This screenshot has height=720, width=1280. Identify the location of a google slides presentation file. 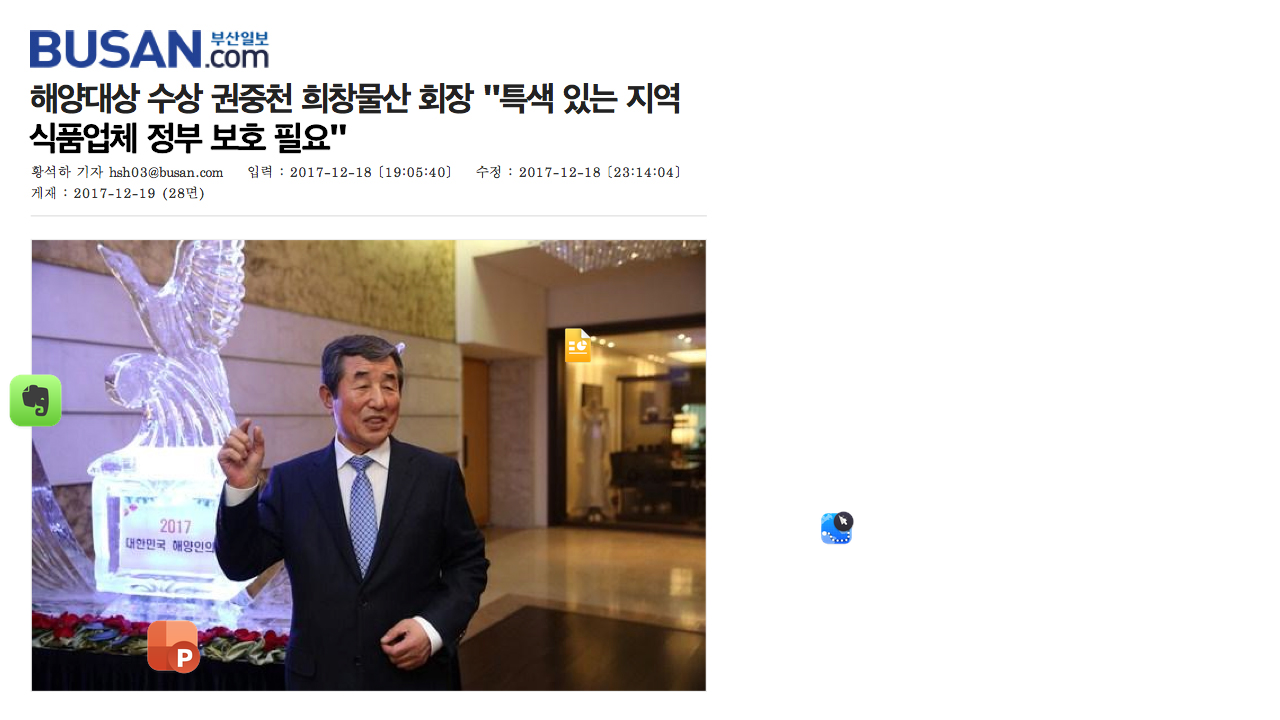
(578, 346).